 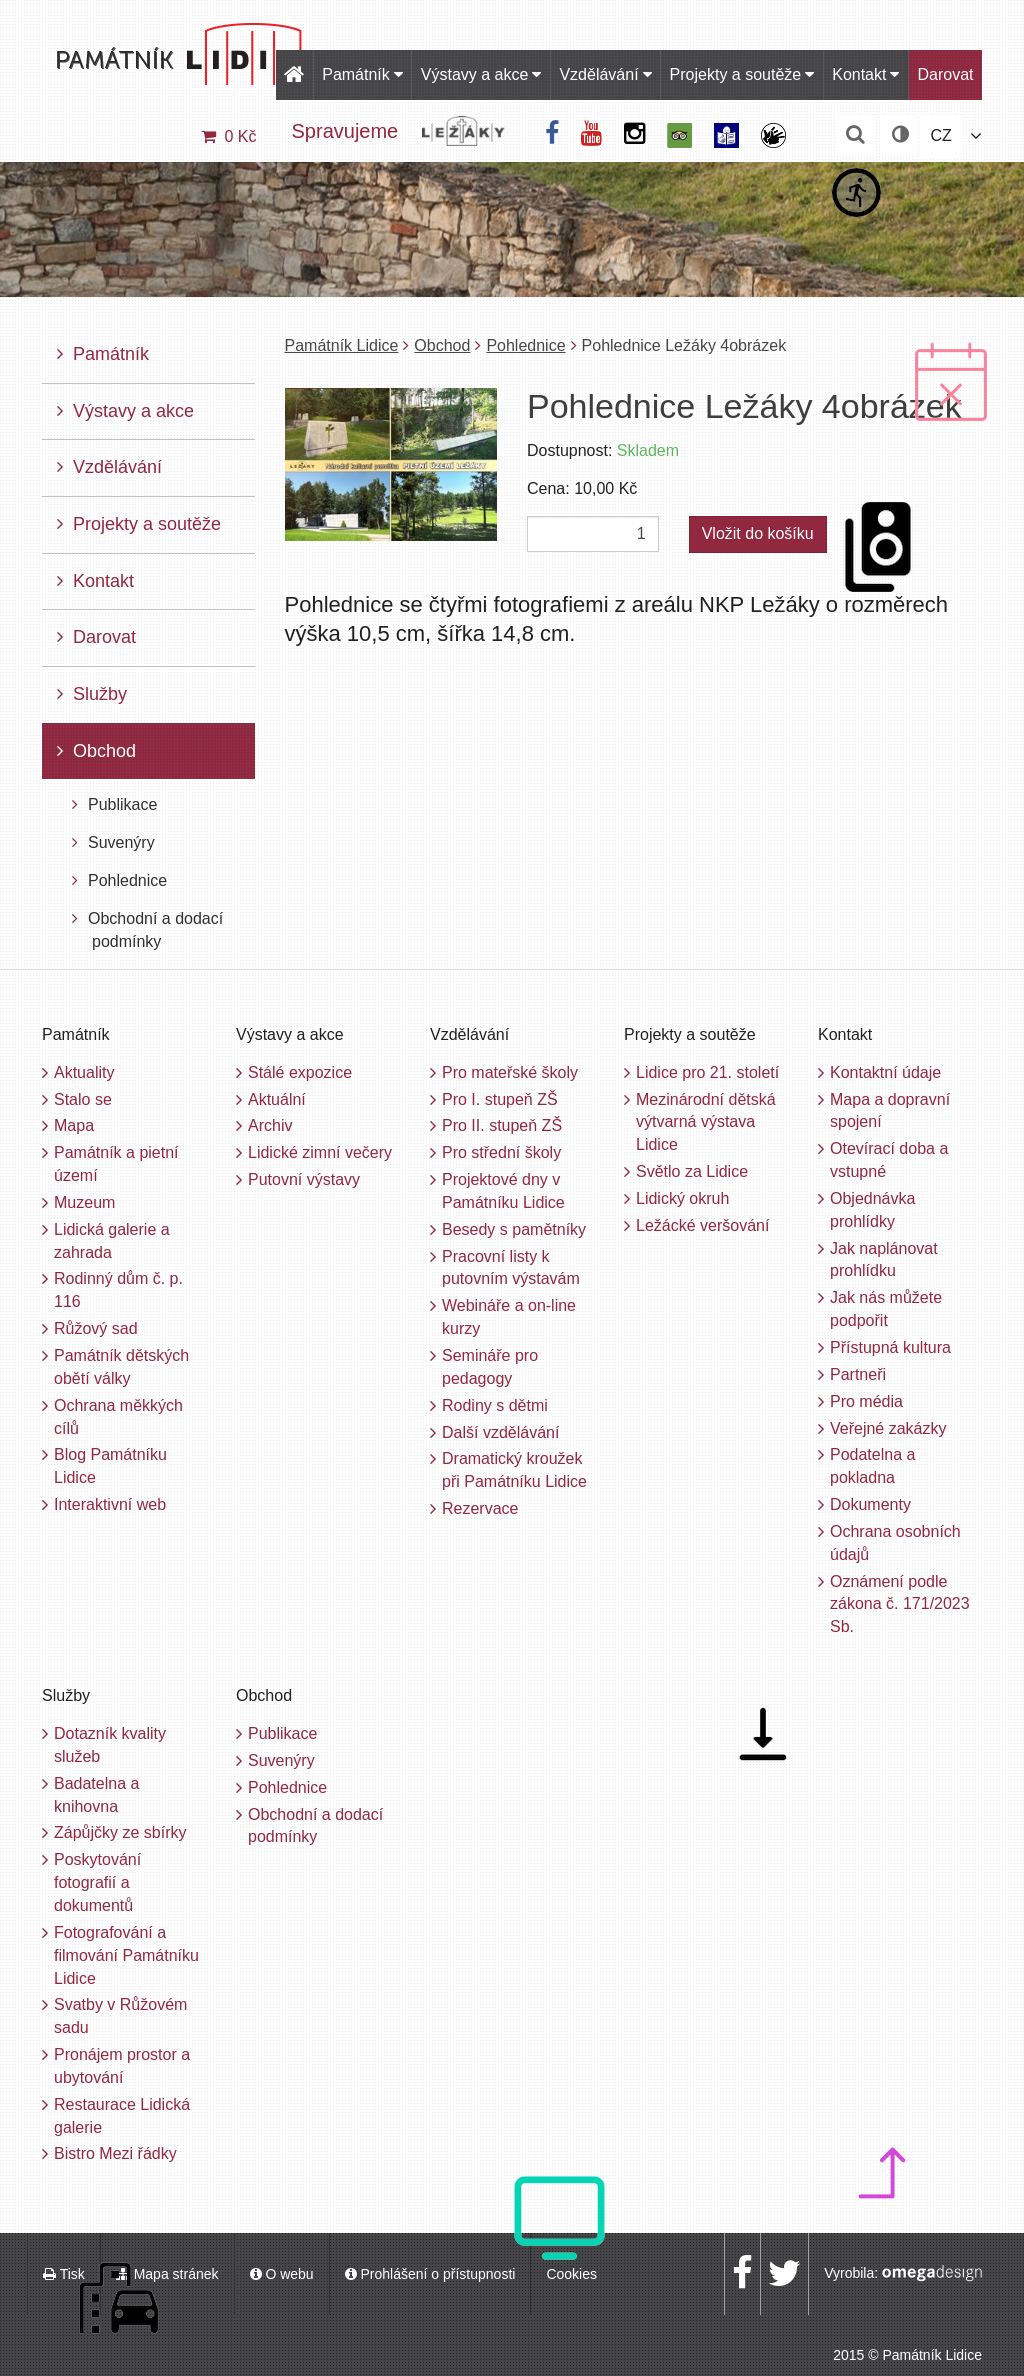 What do you see at coordinates (951, 385) in the screenshot?
I see `cancel or delete an event` at bounding box center [951, 385].